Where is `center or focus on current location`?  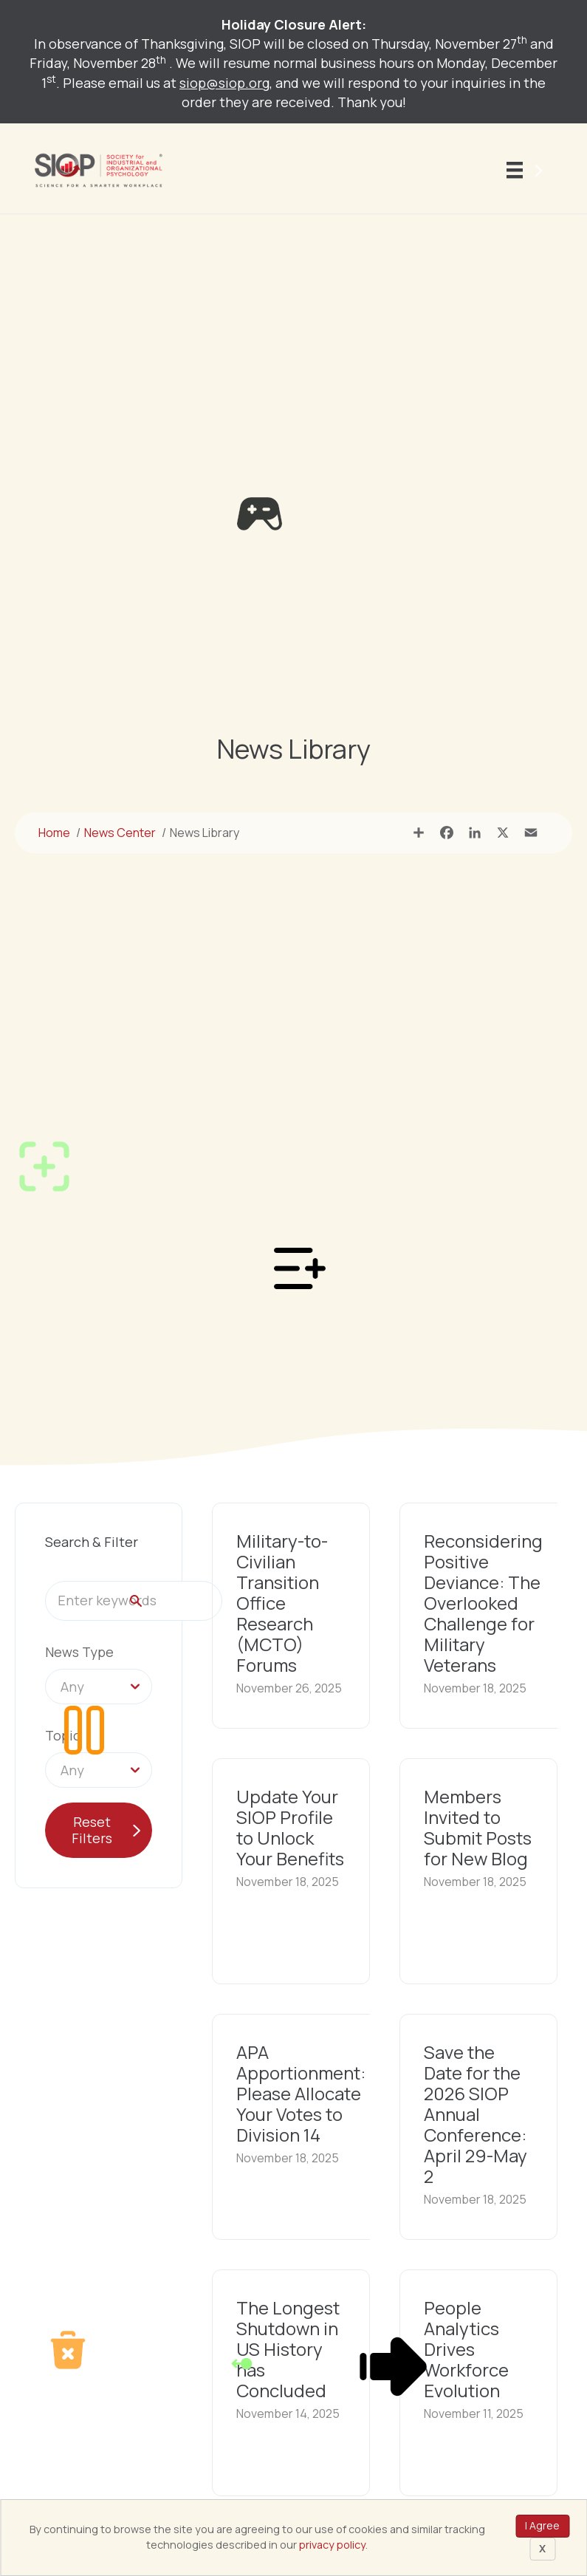 center or focus on current location is located at coordinates (44, 1166).